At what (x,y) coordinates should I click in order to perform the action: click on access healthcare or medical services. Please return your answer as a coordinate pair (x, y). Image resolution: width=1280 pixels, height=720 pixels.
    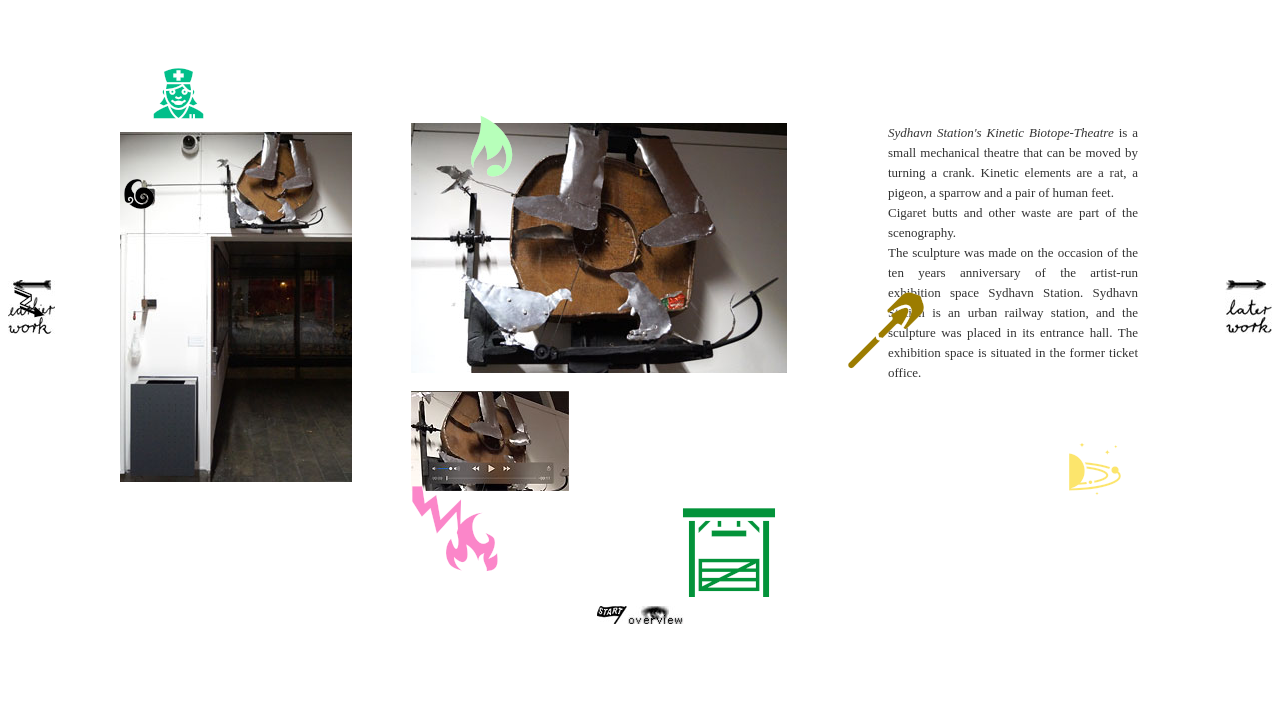
    Looking at the image, I should click on (178, 93).